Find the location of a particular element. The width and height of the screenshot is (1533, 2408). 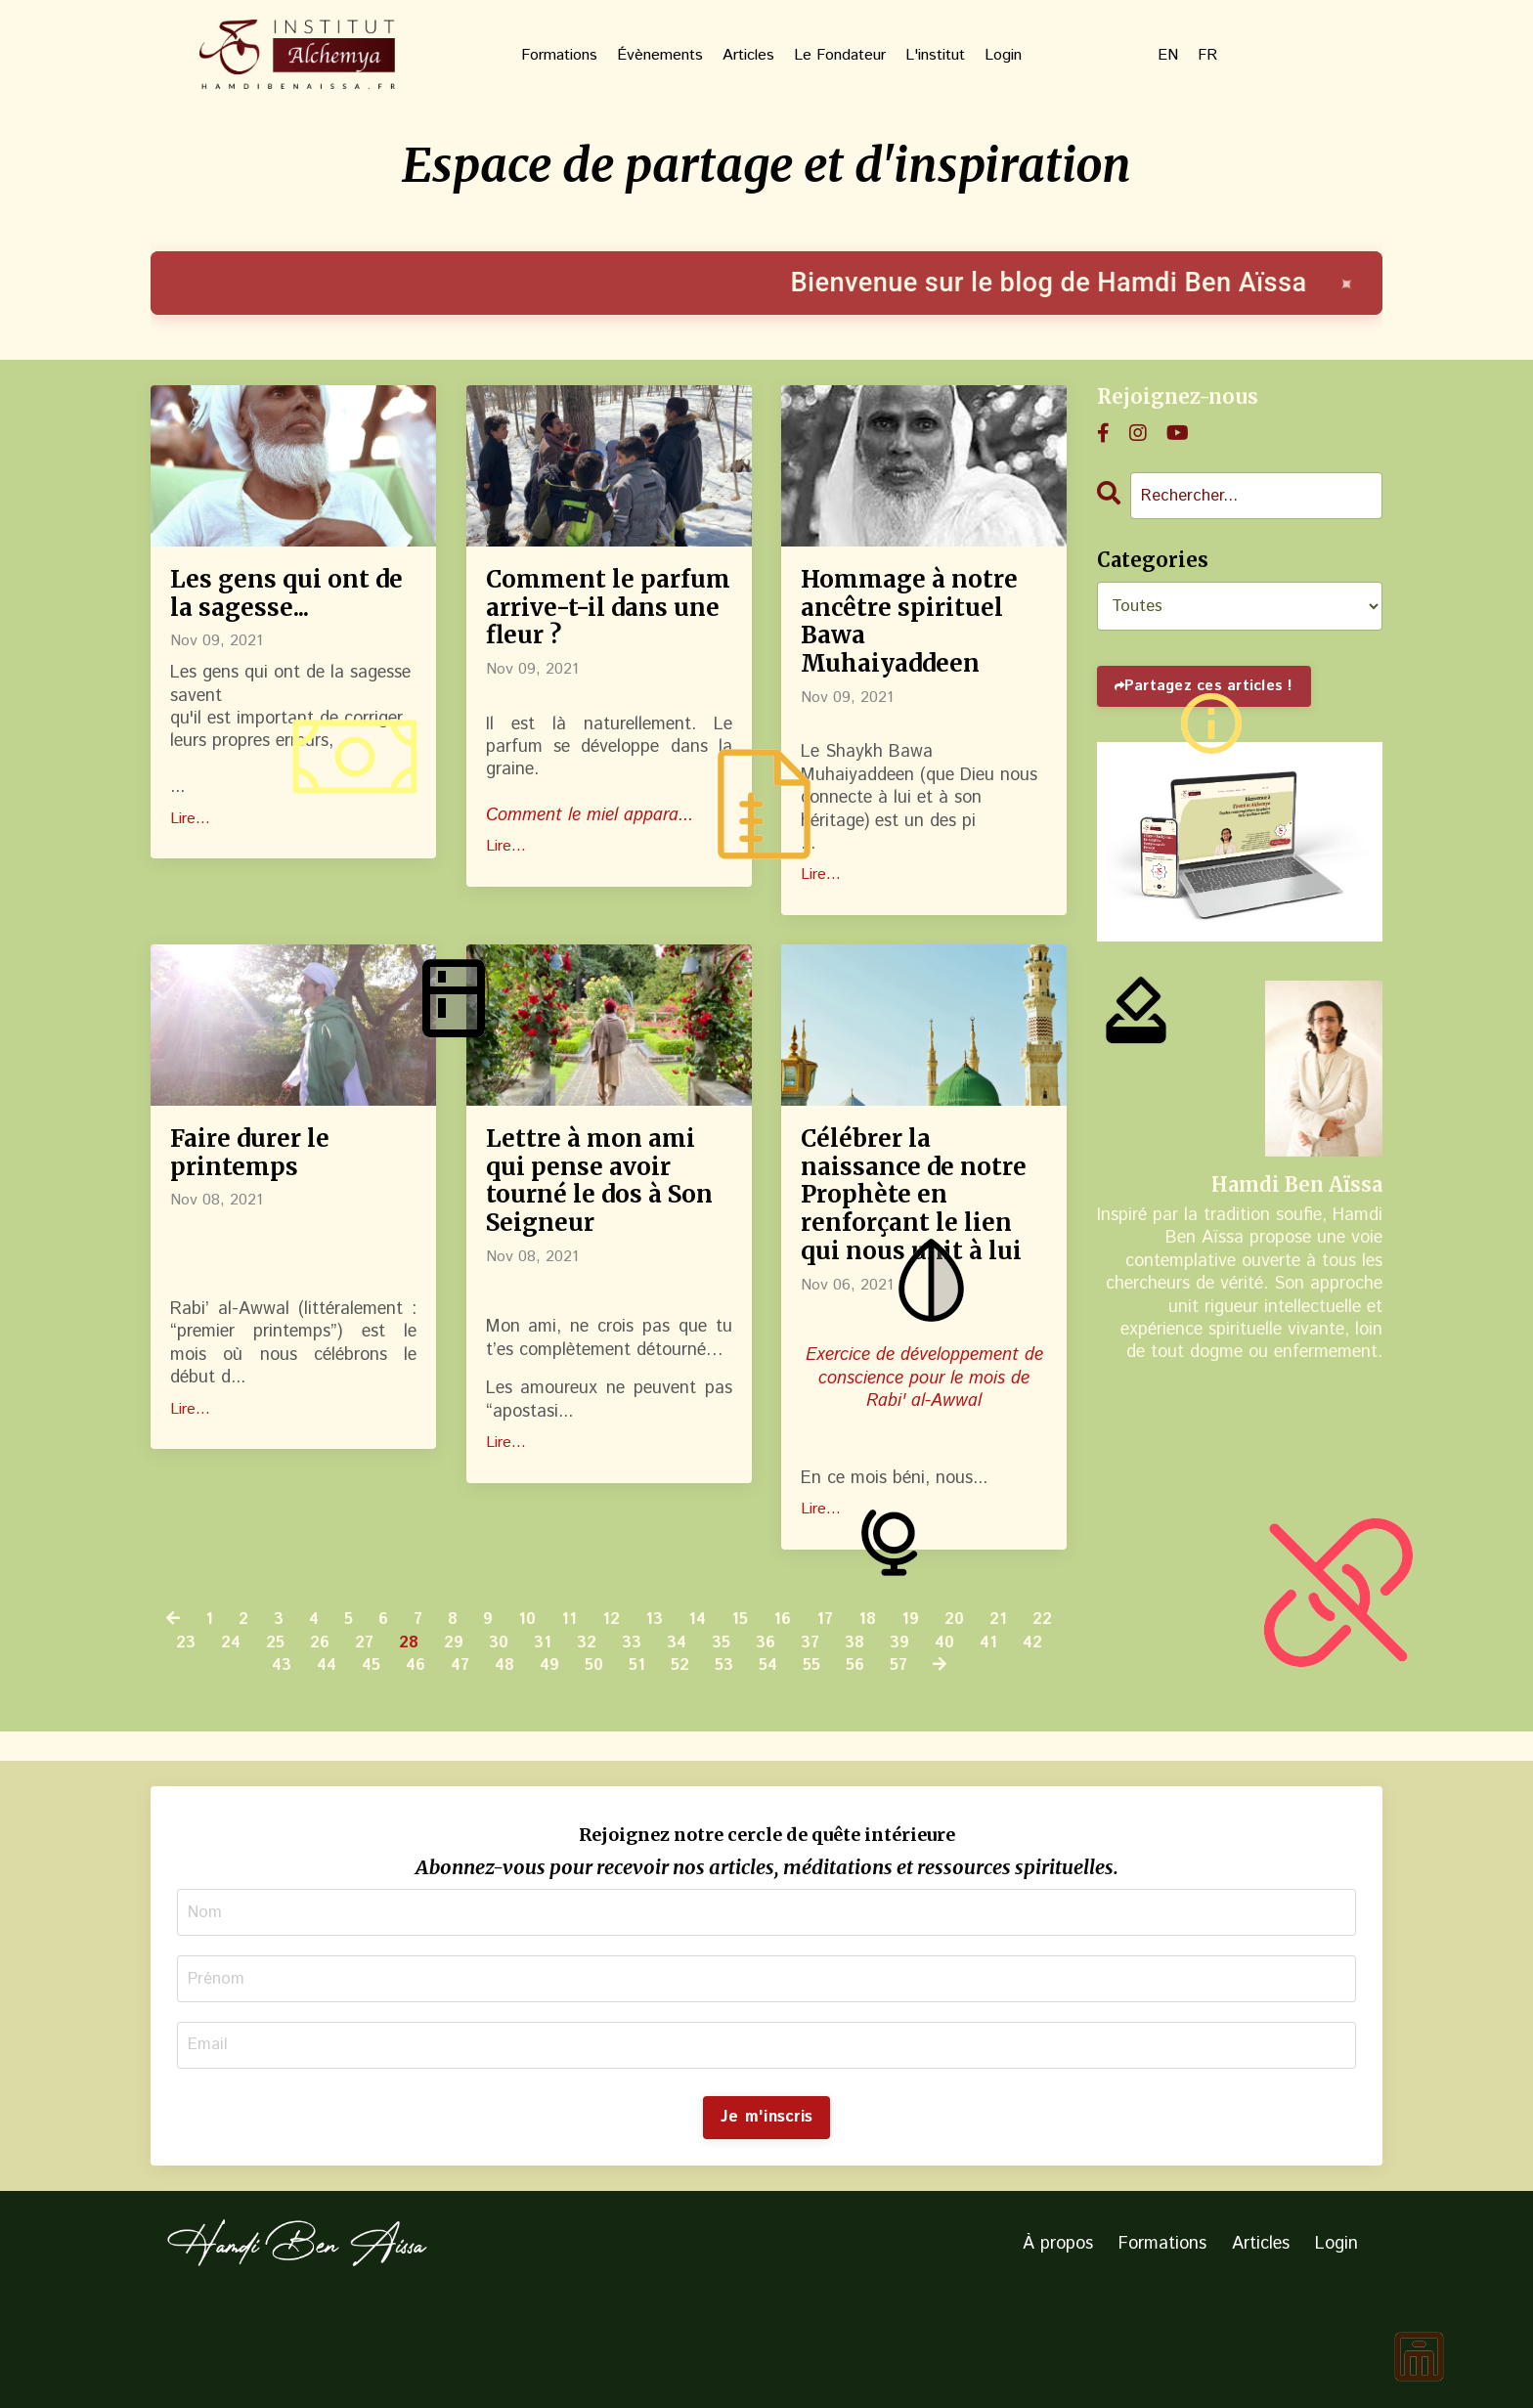

indicates elevator access or location is located at coordinates (1419, 2356).